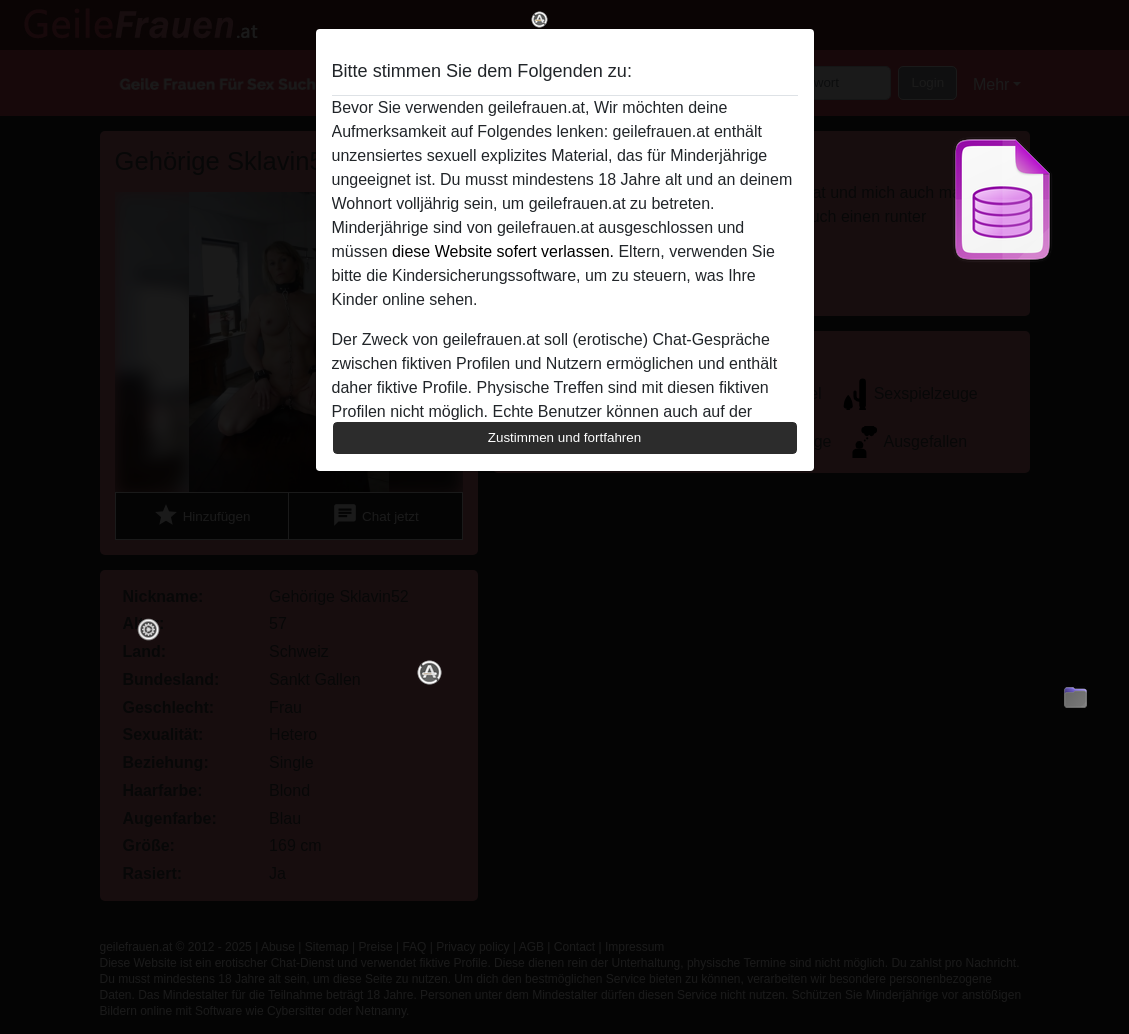 This screenshot has width=1129, height=1034. I want to click on open folder to view contents, so click(1075, 697).